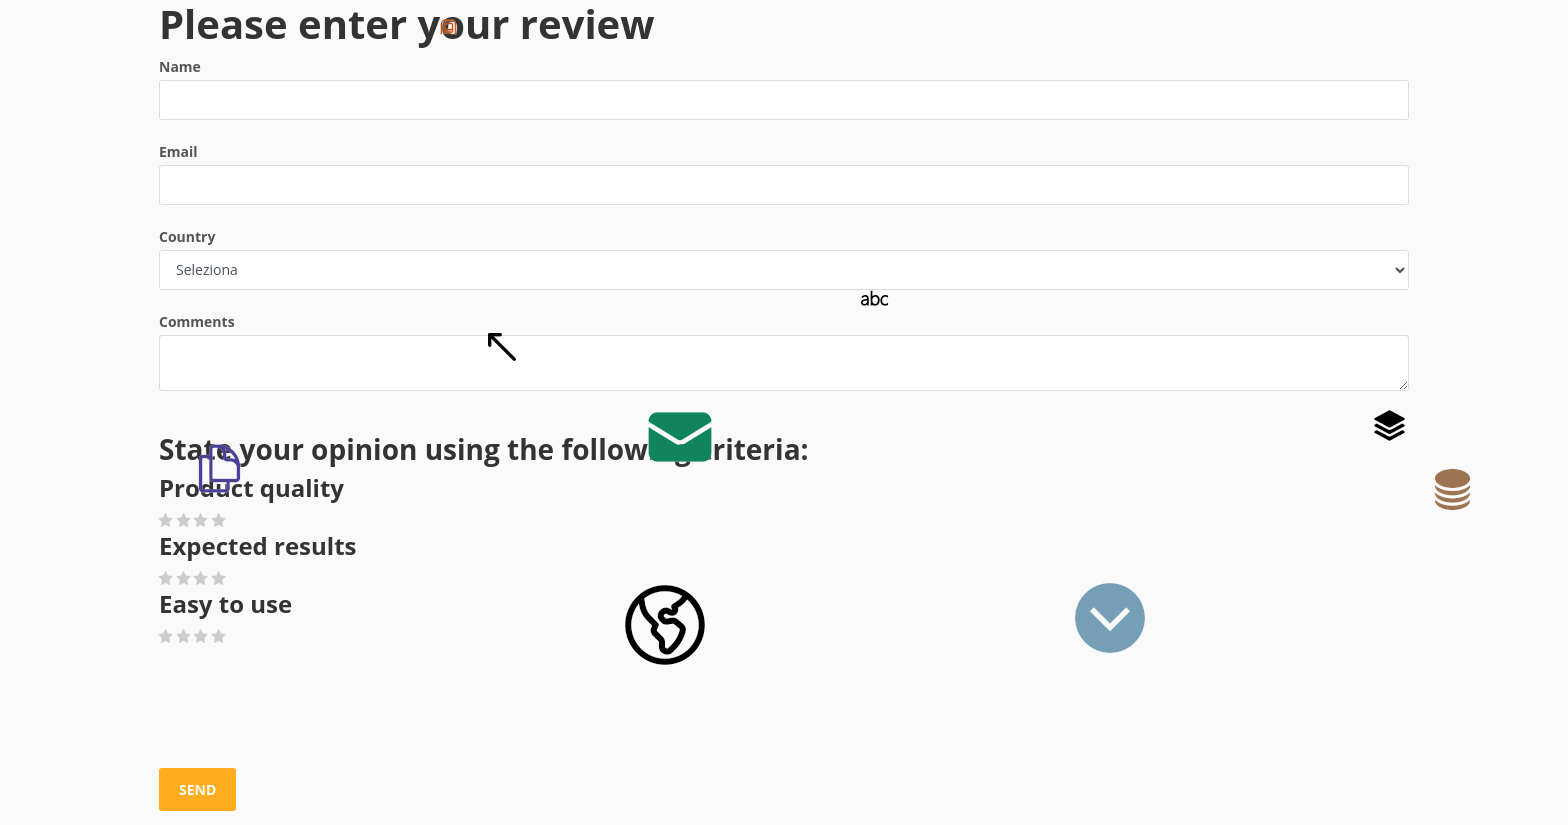 This screenshot has width=1568, height=825. What do you see at coordinates (1110, 618) in the screenshot?
I see `expand to show more content` at bounding box center [1110, 618].